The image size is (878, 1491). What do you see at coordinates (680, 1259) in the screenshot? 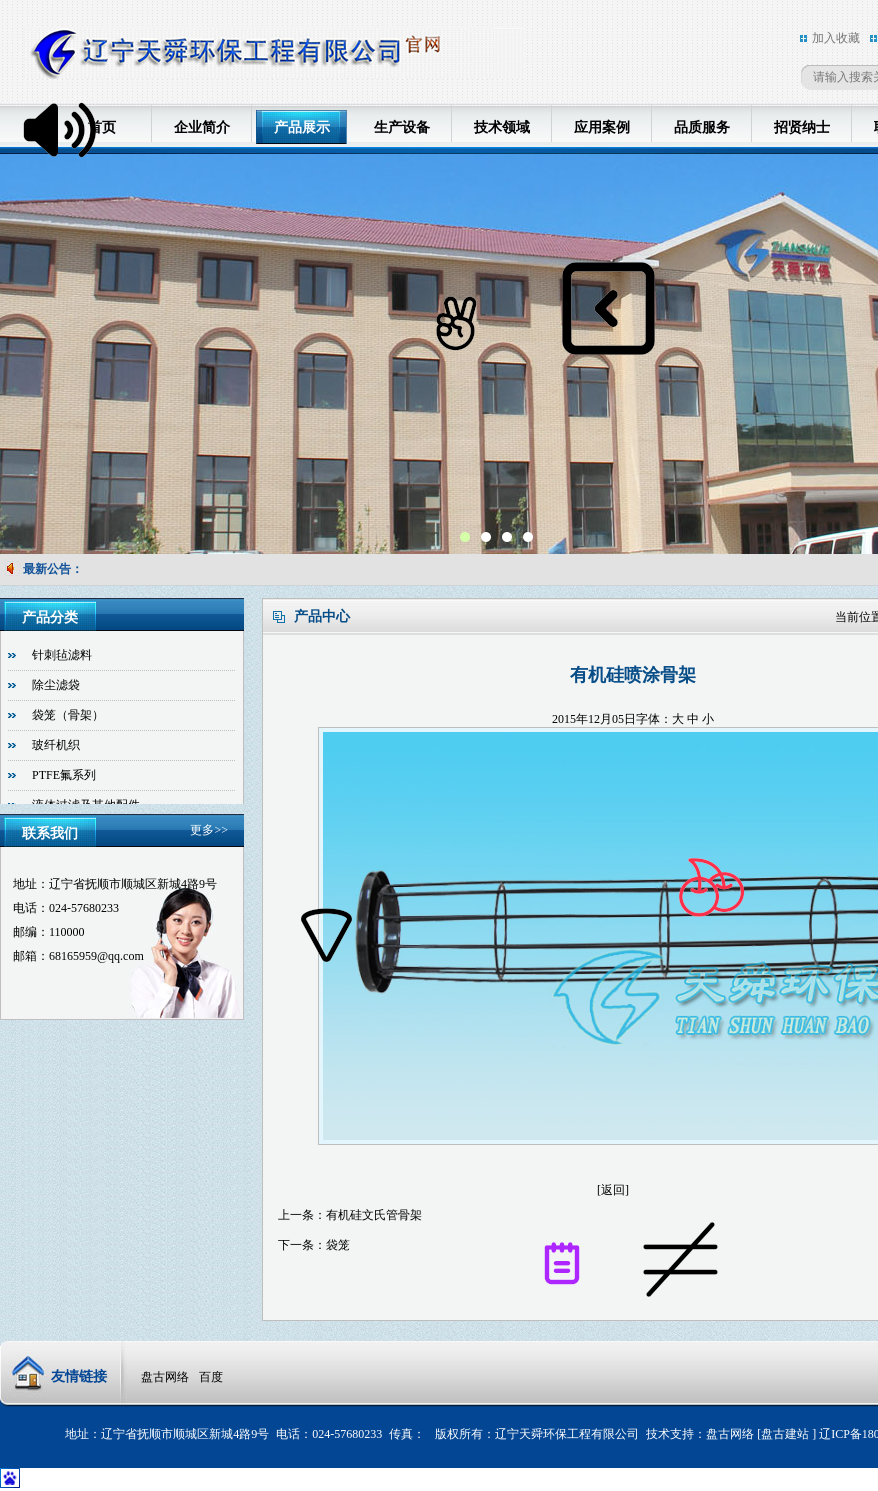
I see `indicates values are not equal or mismatched` at bounding box center [680, 1259].